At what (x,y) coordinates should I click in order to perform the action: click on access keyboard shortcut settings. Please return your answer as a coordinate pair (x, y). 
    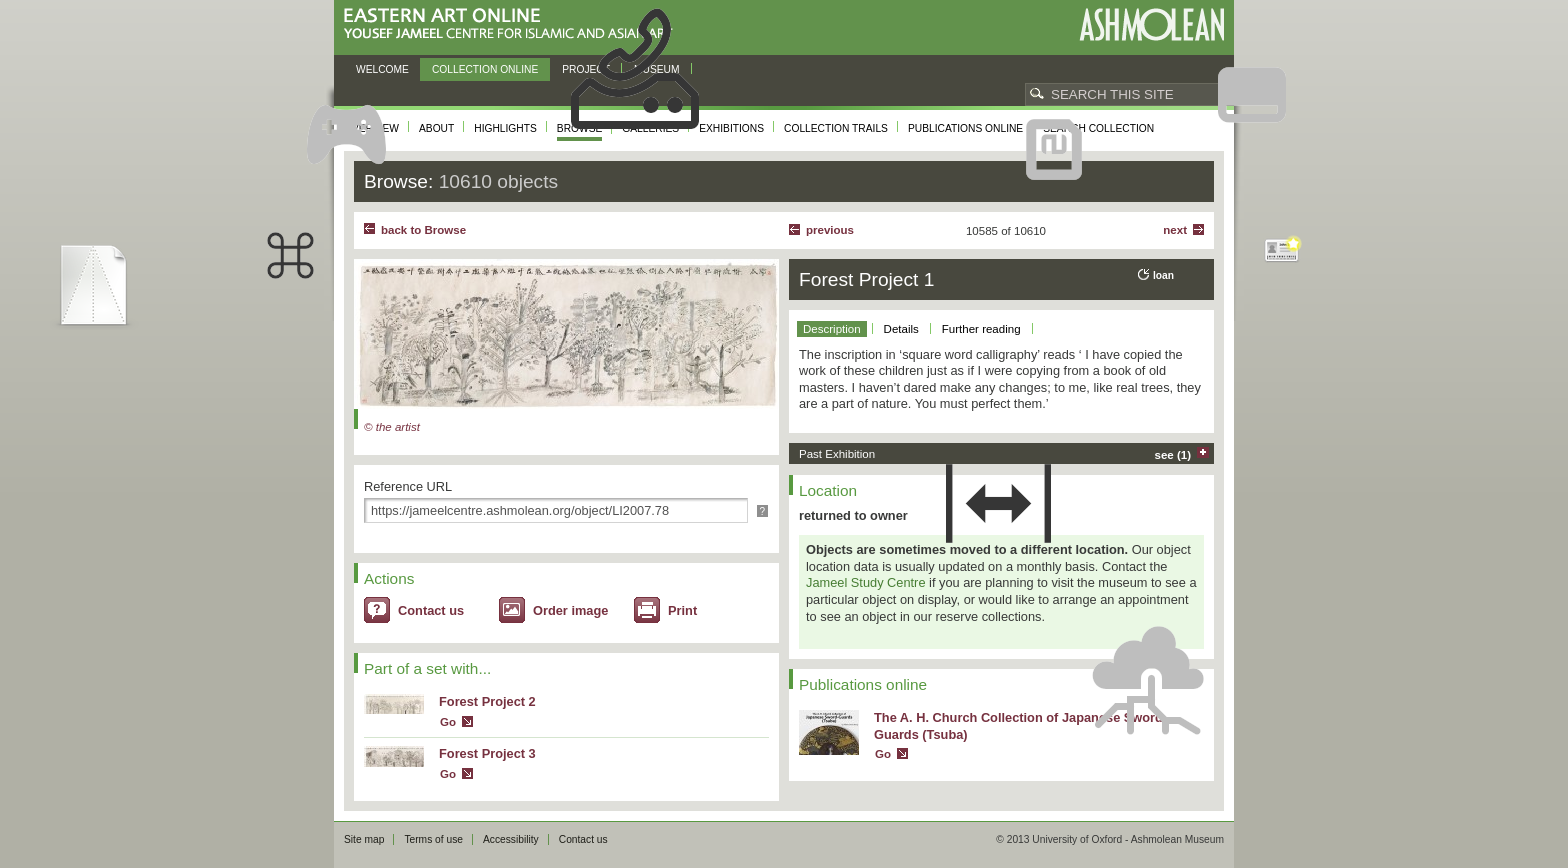
    Looking at the image, I should click on (290, 255).